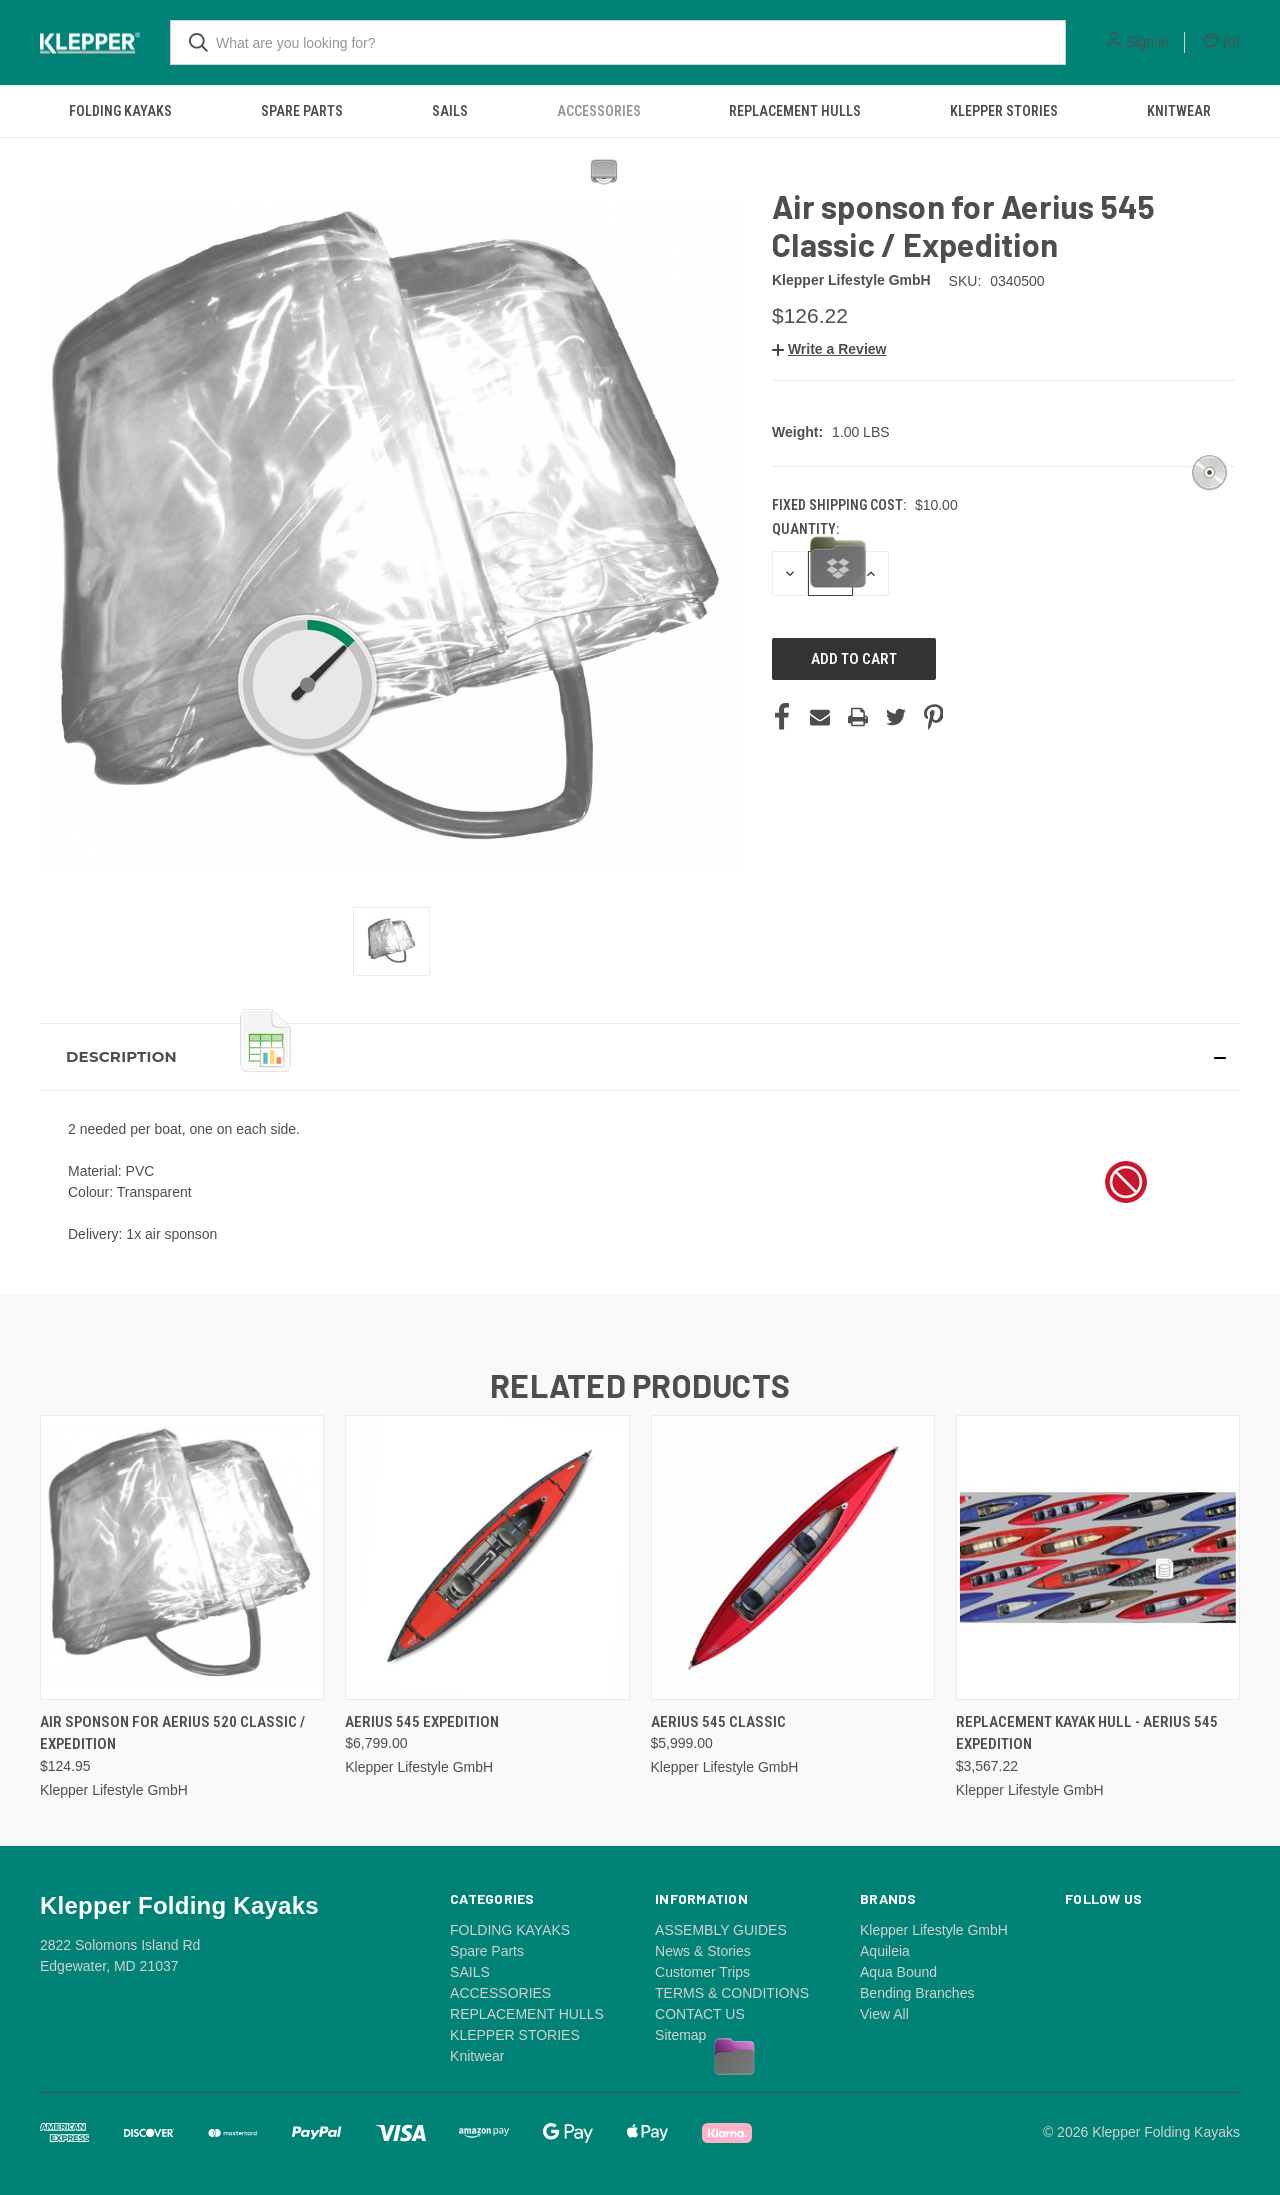 This screenshot has width=1280, height=2195. Describe the element at coordinates (1209, 472) in the screenshot. I see `indicates a CD-R or recordable disc drive` at that location.